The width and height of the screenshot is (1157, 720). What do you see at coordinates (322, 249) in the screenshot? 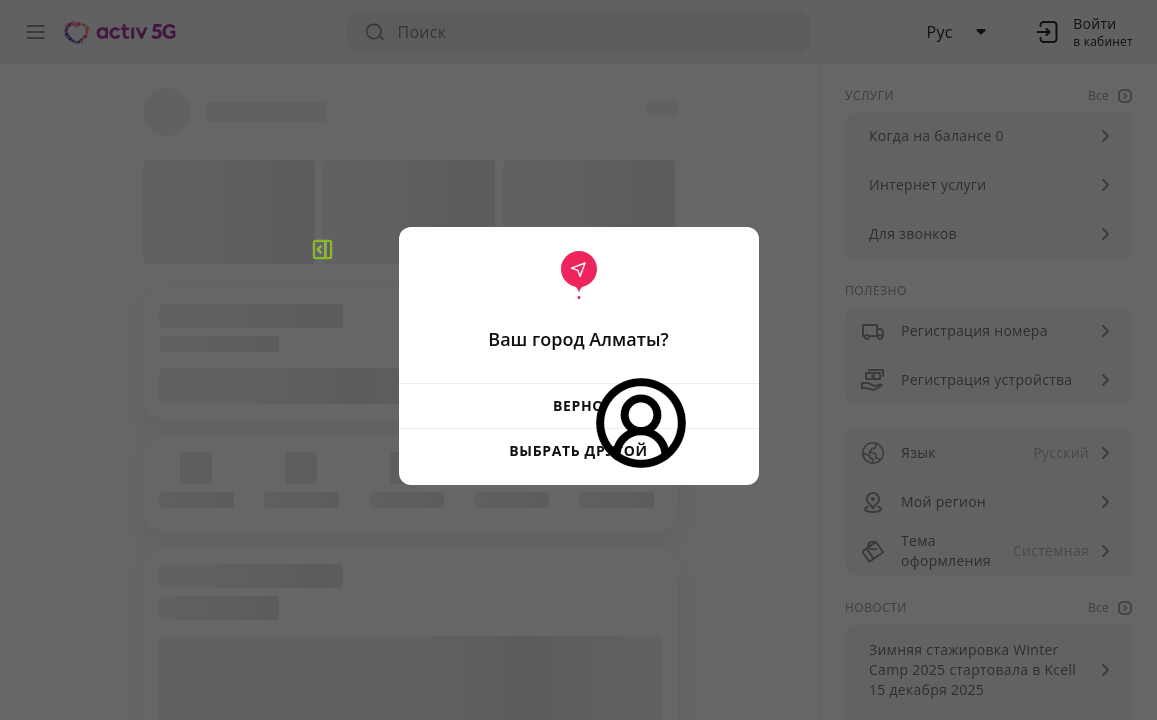
I see `open the right side panel` at bounding box center [322, 249].